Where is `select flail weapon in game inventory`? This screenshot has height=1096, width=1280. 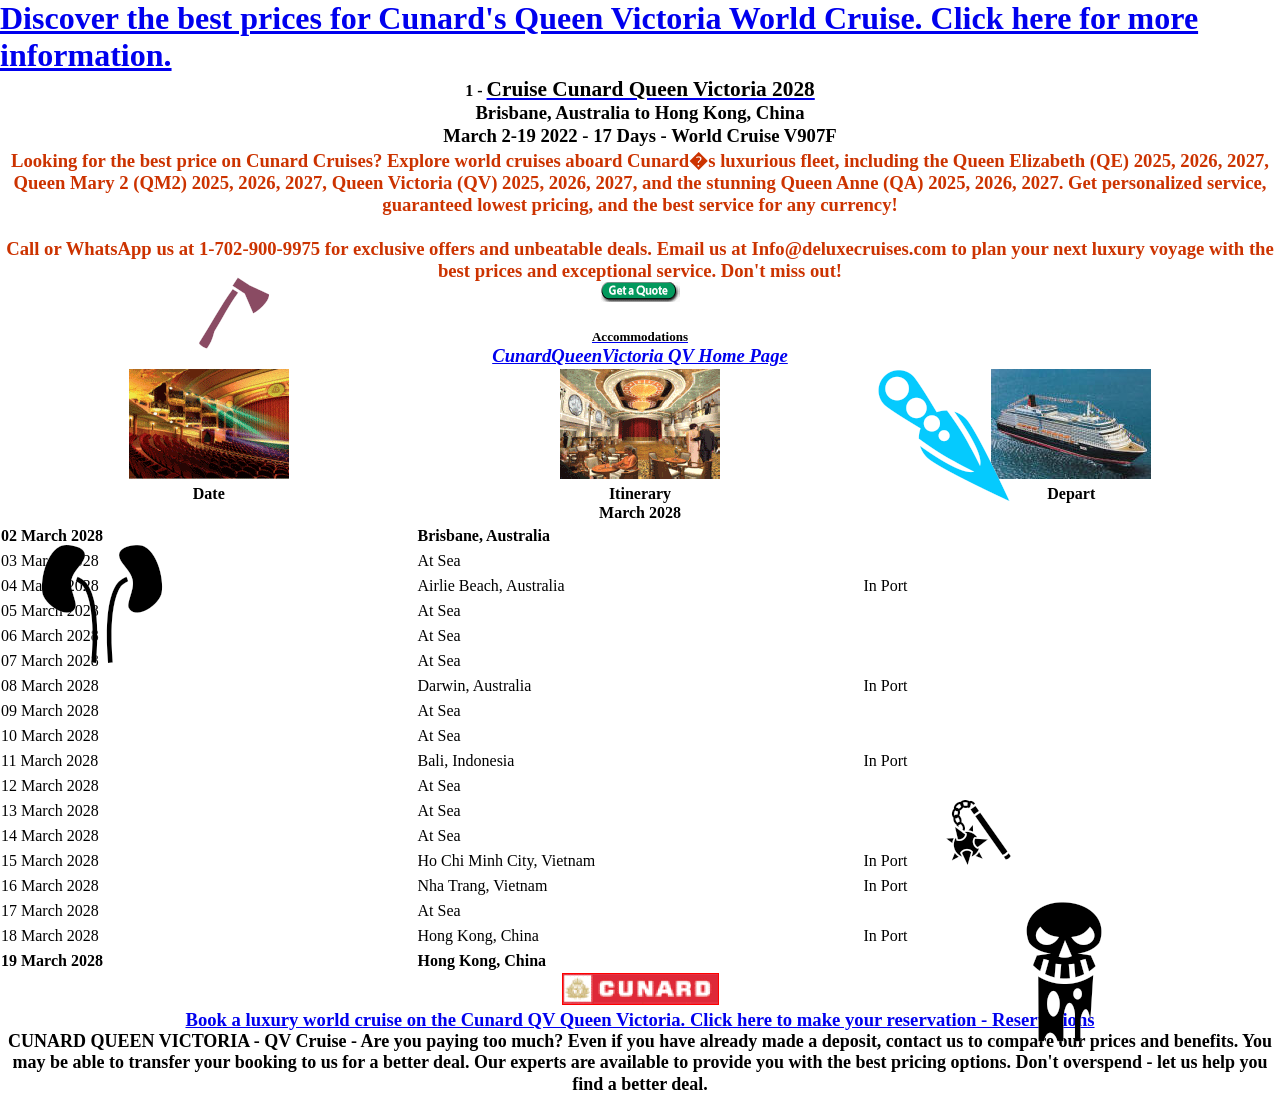
select flail weapon in game inventory is located at coordinates (978, 832).